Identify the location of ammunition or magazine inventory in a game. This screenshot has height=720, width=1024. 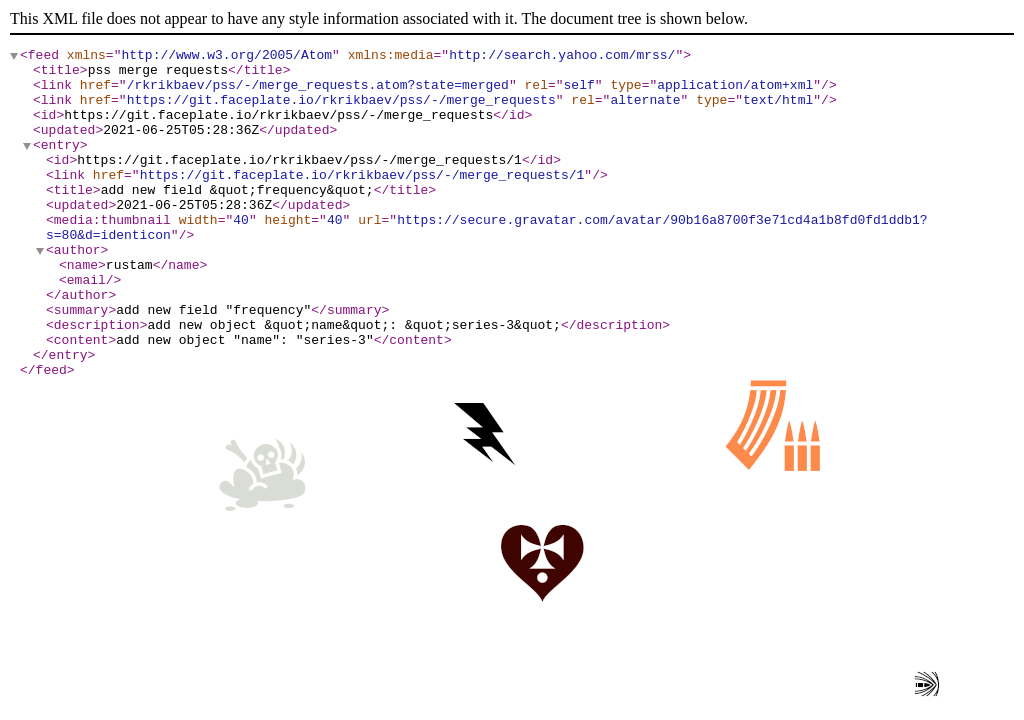
(773, 424).